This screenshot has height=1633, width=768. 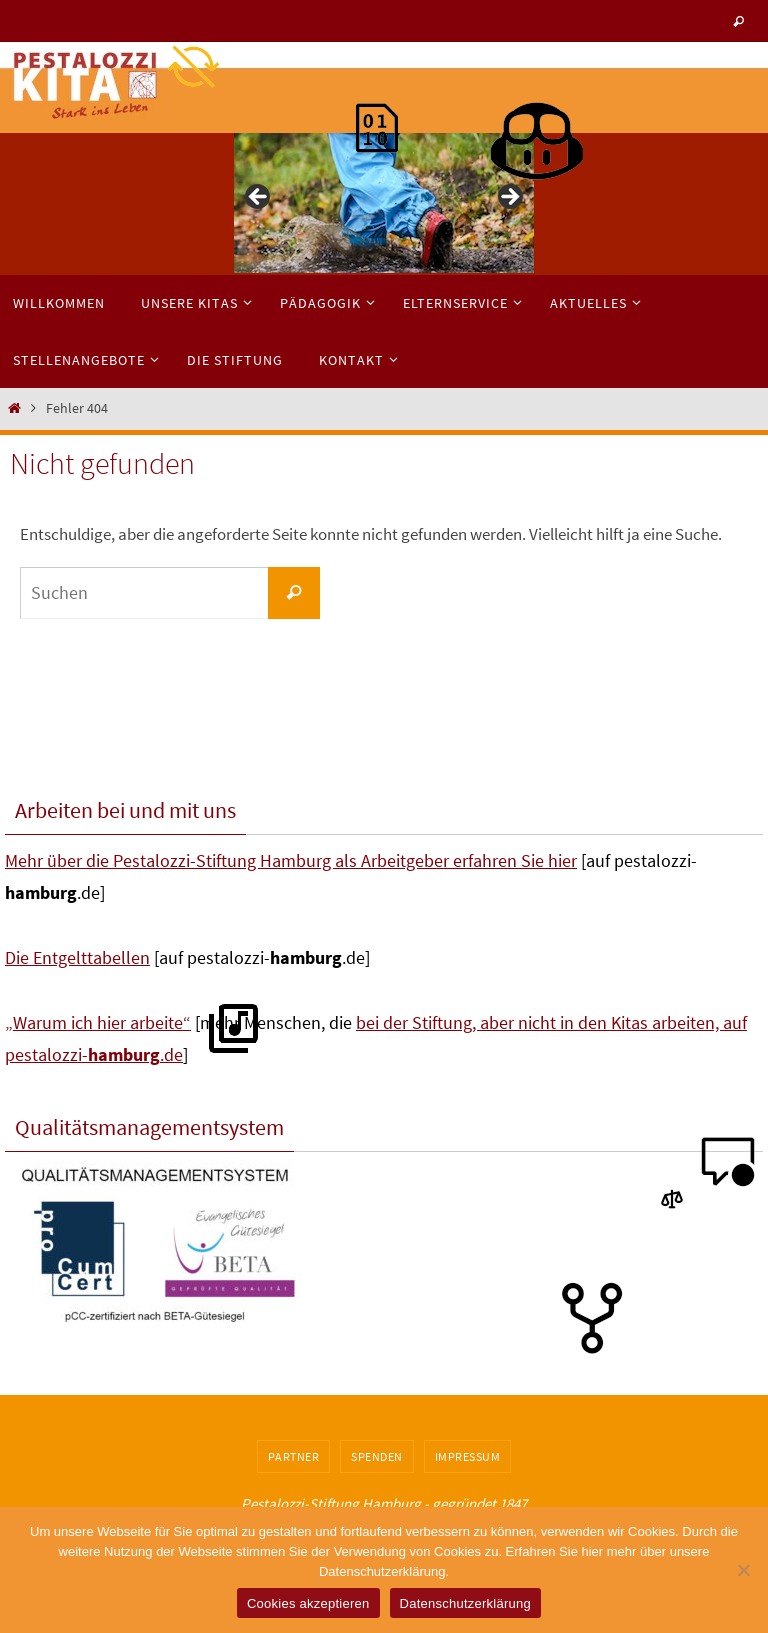 I want to click on access GitHub Copilot AI assistant, so click(x=537, y=141).